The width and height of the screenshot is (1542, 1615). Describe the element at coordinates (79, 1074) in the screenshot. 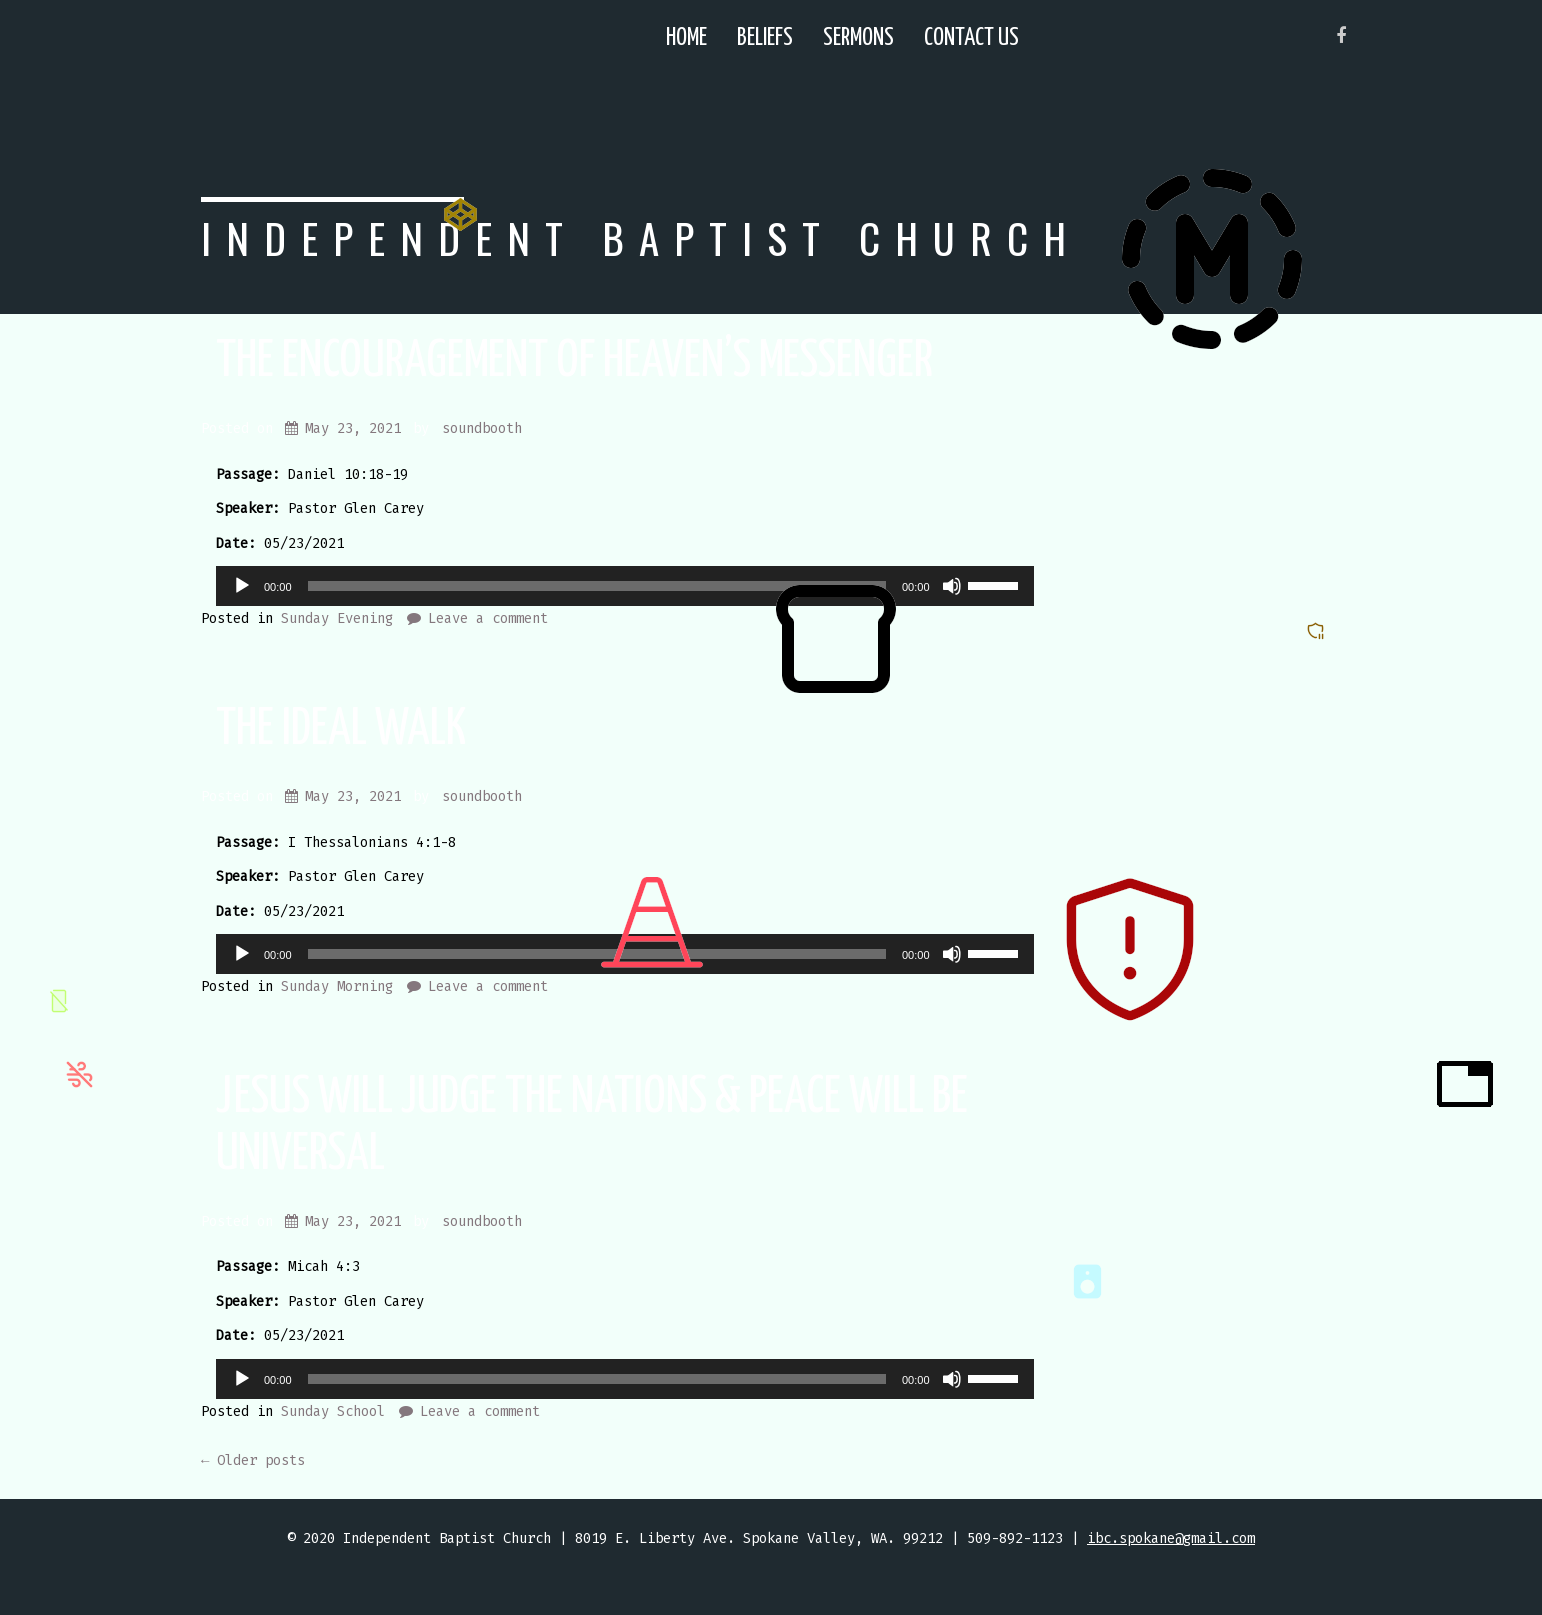

I see `disable wind or fan mode` at that location.